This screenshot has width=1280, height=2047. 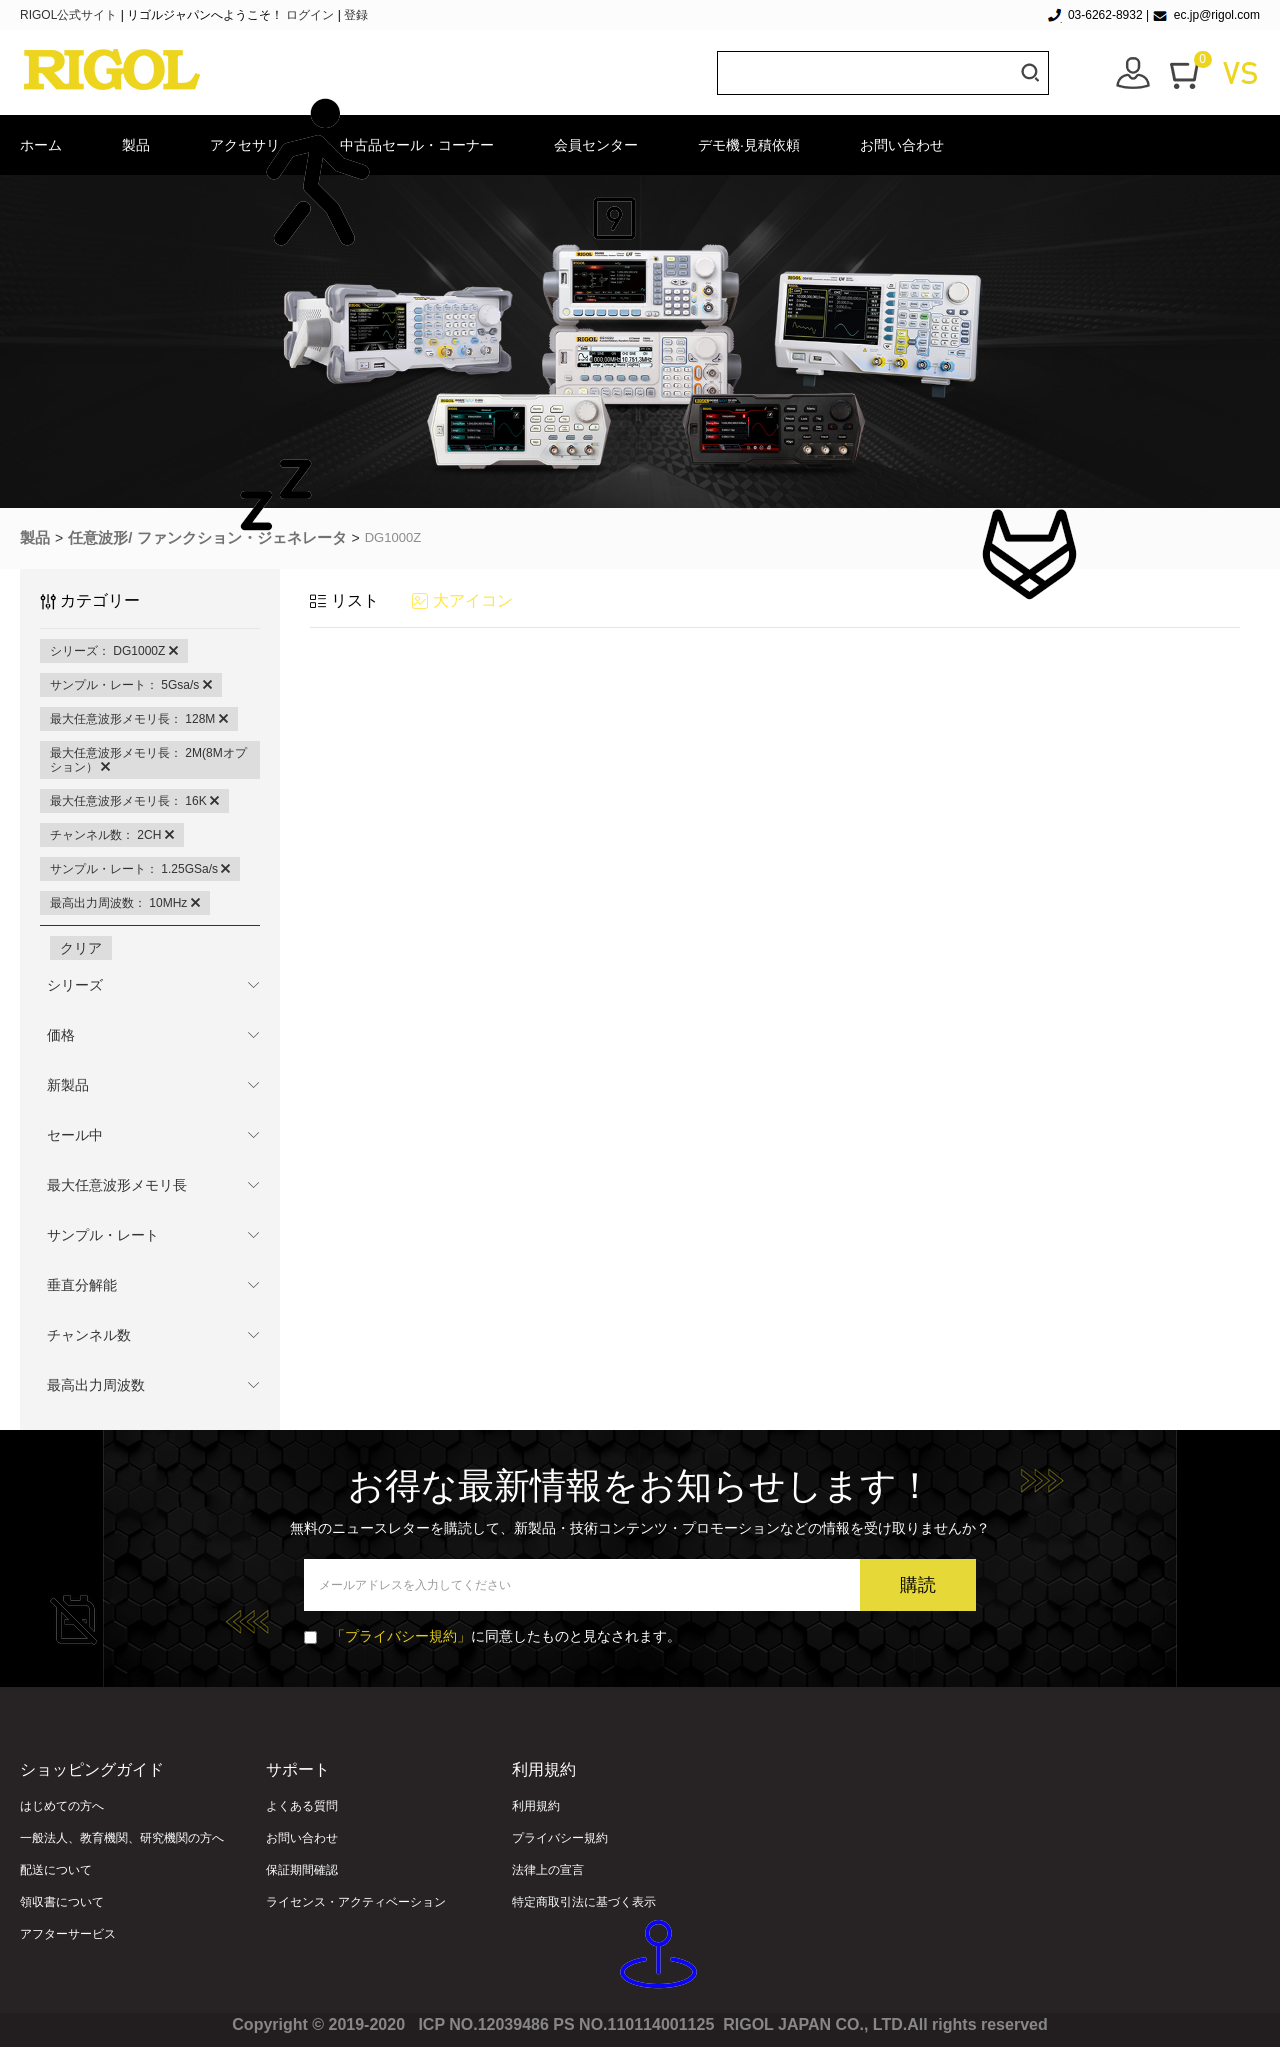 What do you see at coordinates (658, 1955) in the screenshot?
I see `view location area or radius` at bounding box center [658, 1955].